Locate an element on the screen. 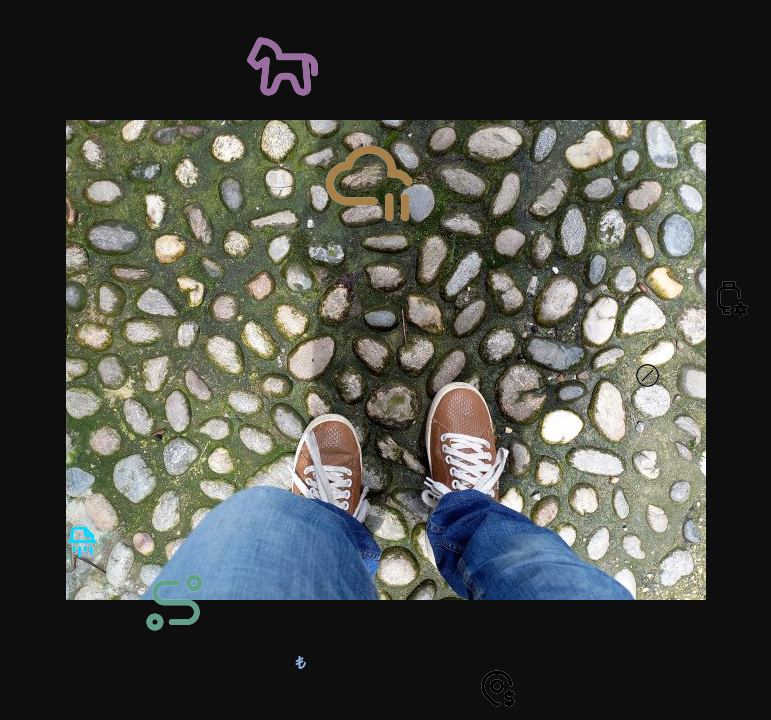 Image resolution: width=771 pixels, height=720 pixels. access smartwatch settings is located at coordinates (729, 298).